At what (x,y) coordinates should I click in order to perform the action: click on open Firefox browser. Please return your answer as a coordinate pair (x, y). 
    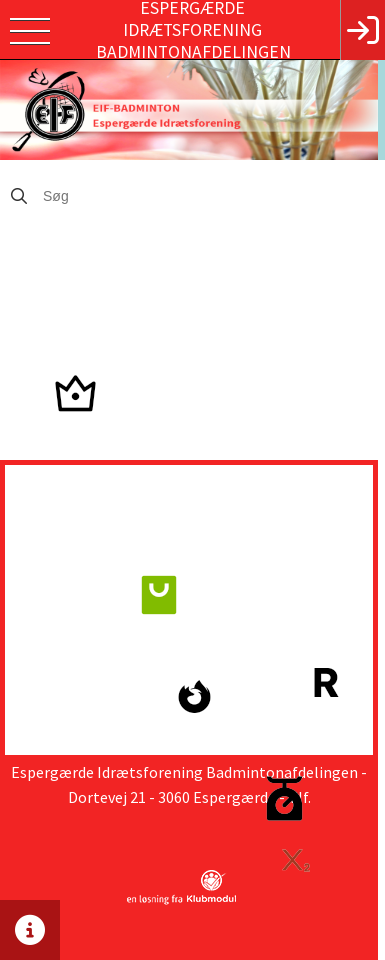
    Looking at the image, I should click on (194, 696).